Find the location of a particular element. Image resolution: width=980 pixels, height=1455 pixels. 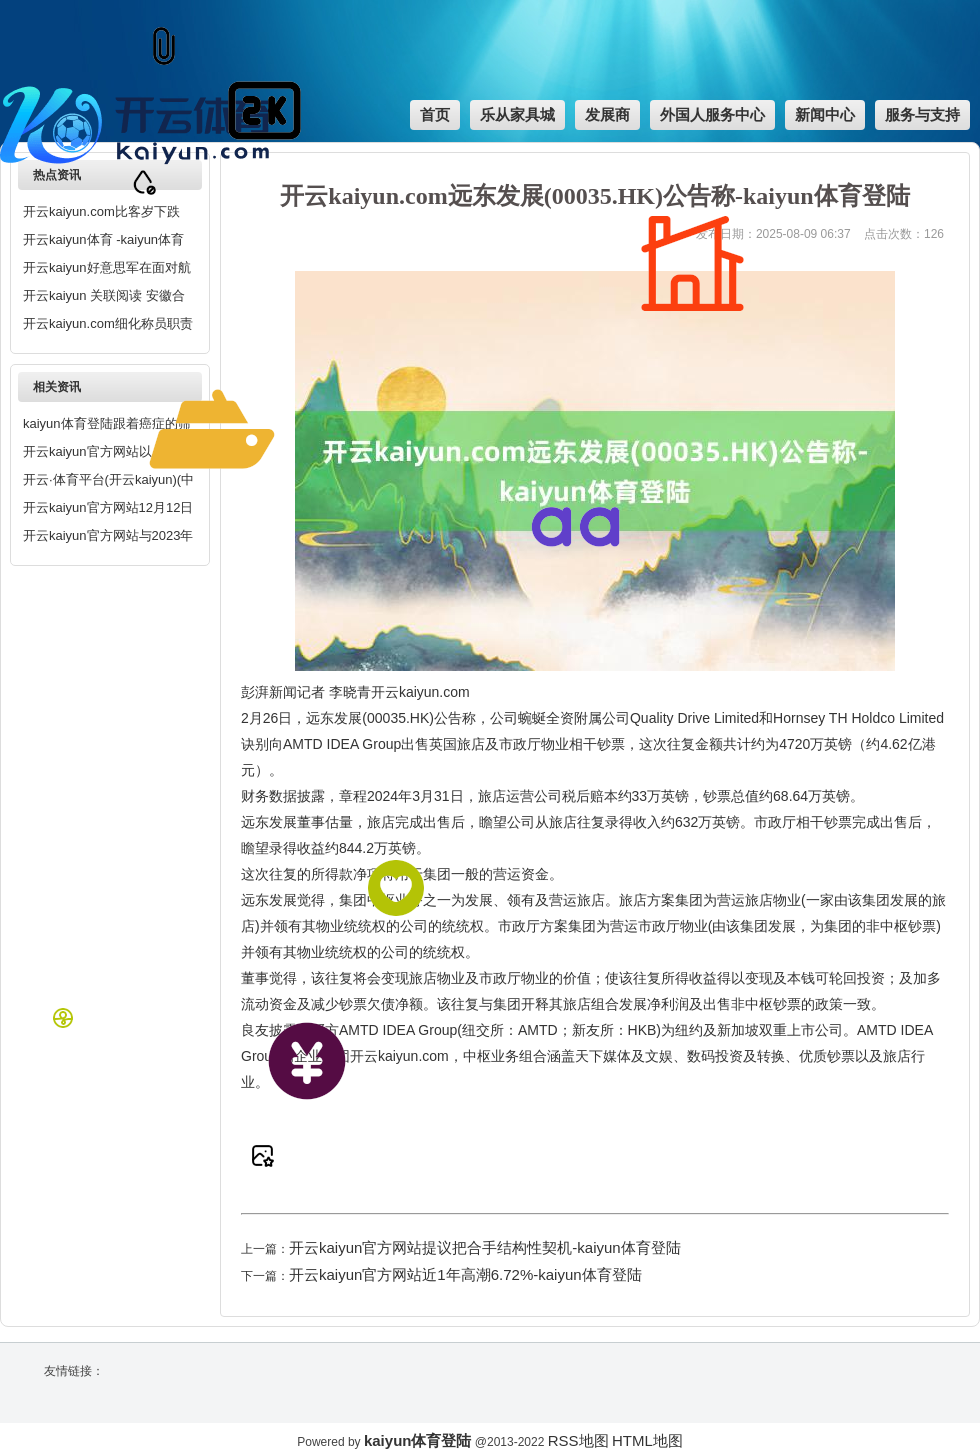

like or favorite an item in your feed is located at coordinates (396, 888).